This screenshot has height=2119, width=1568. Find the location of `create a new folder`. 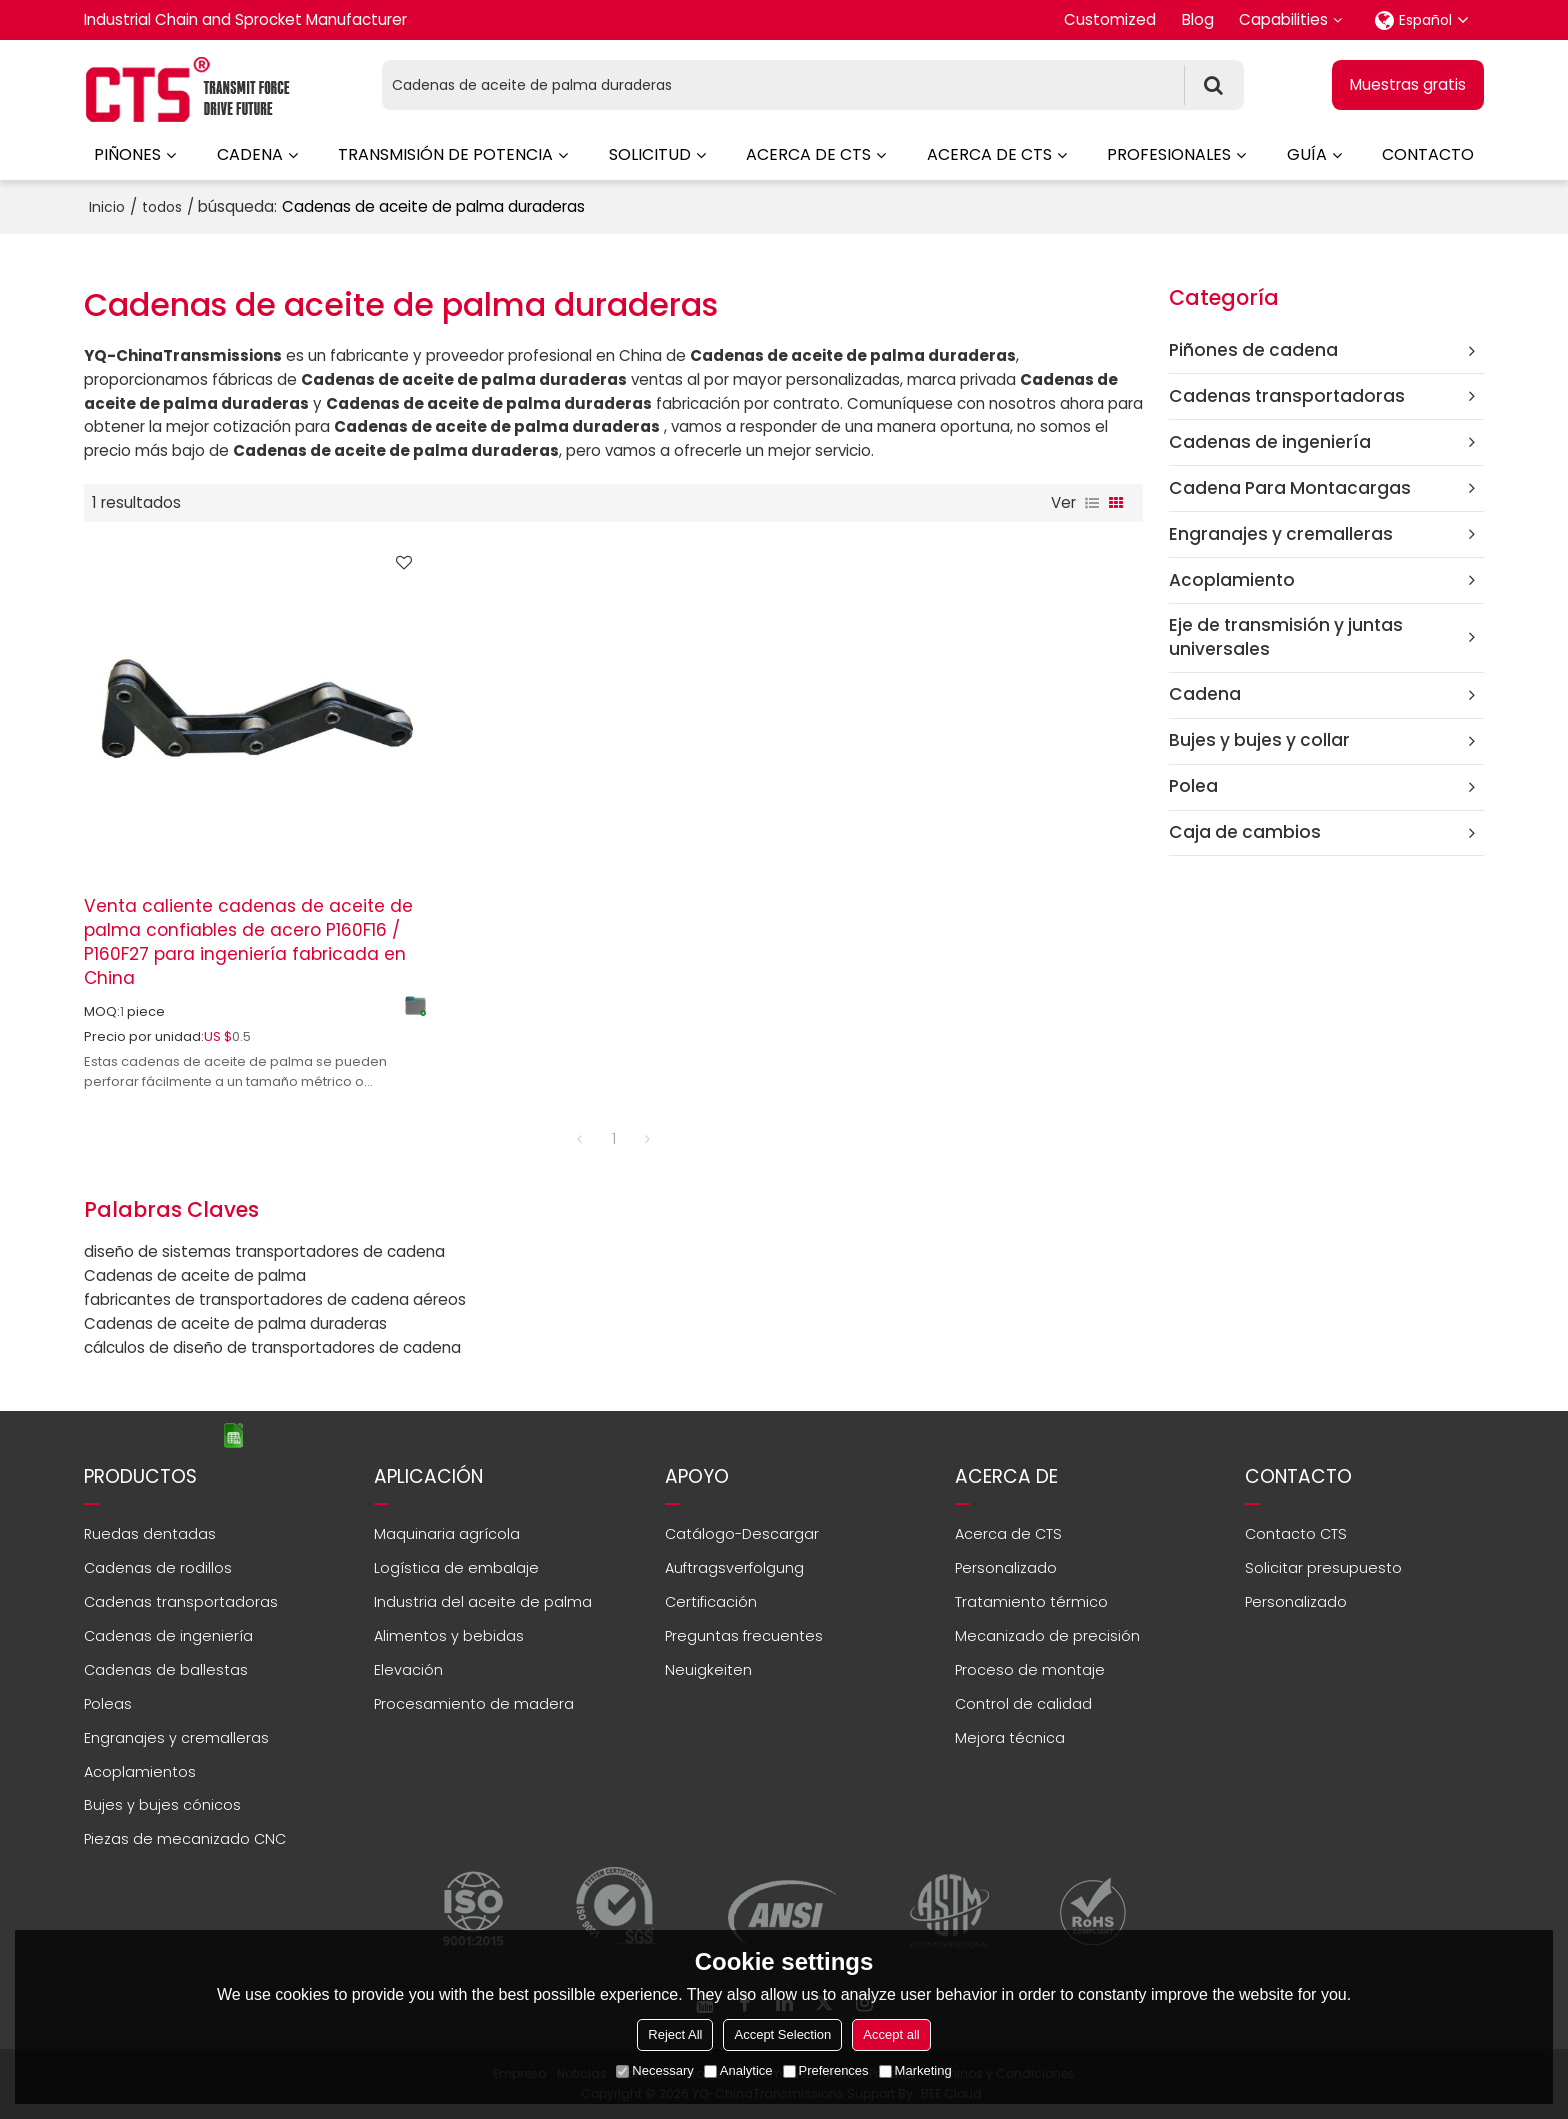

create a new folder is located at coordinates (415, 1005).